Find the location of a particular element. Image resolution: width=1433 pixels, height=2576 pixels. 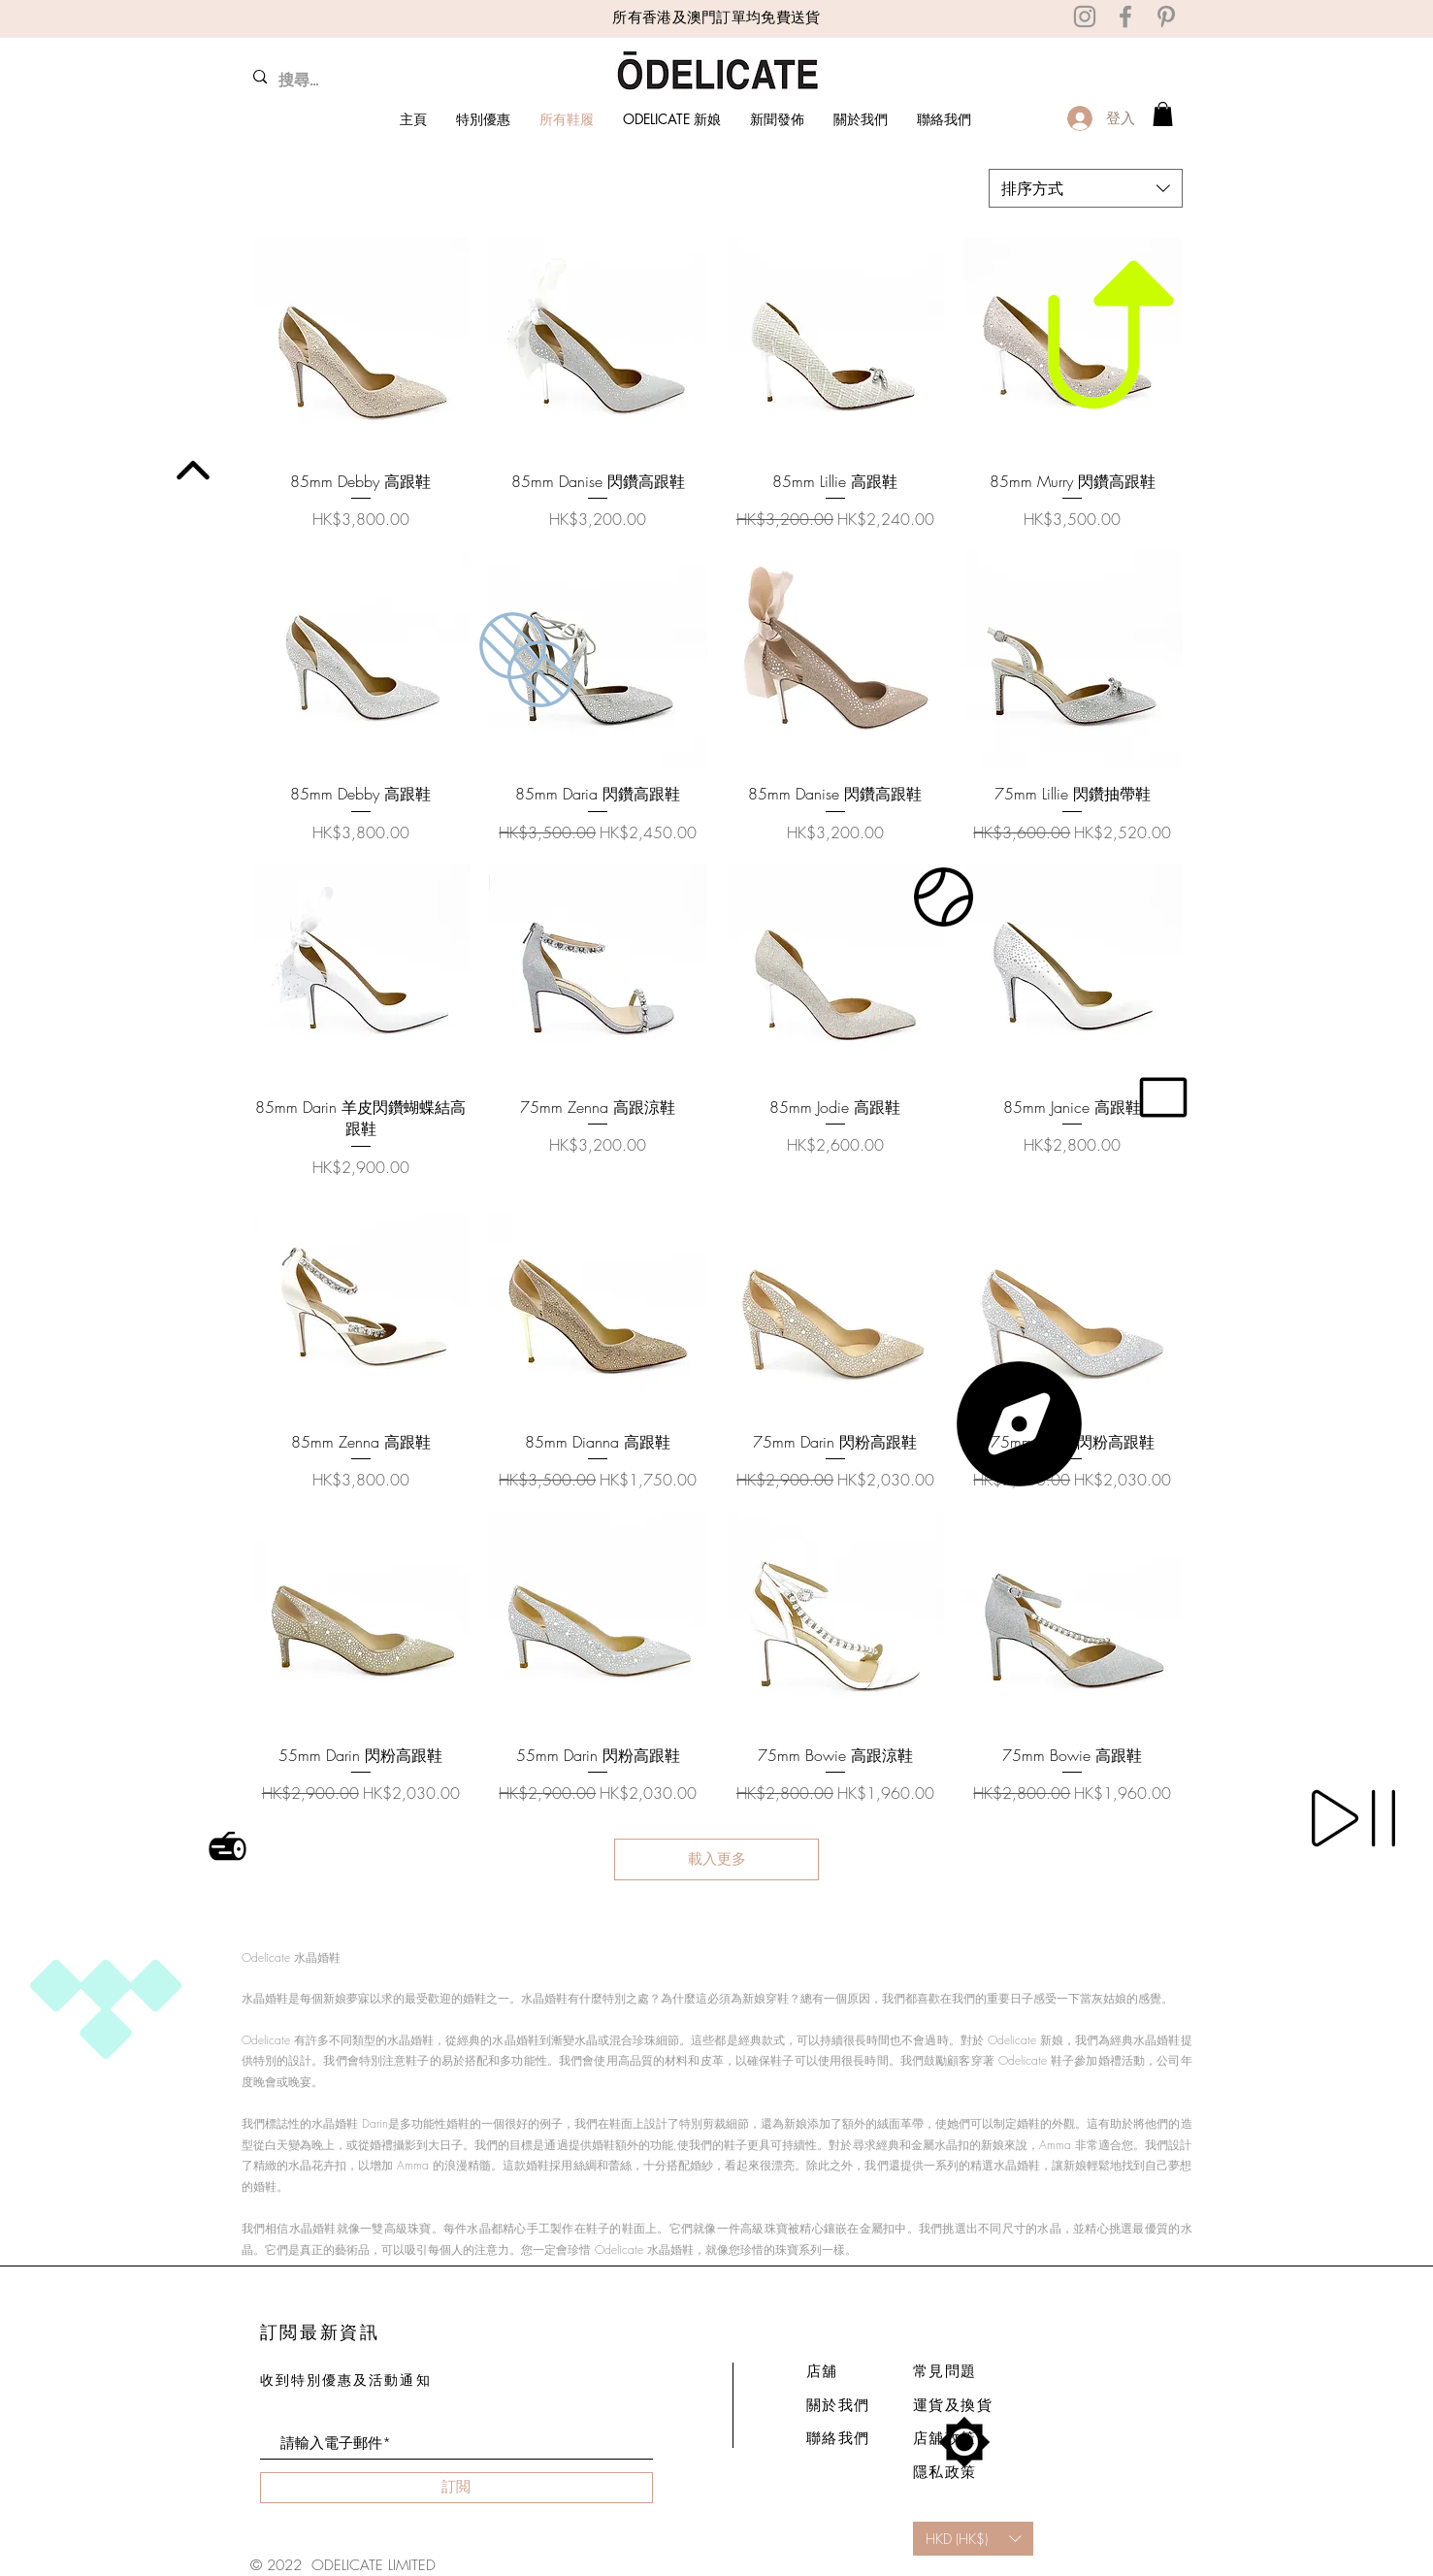

open TIDAL music streaming app is located at coordinates (106, 2005).